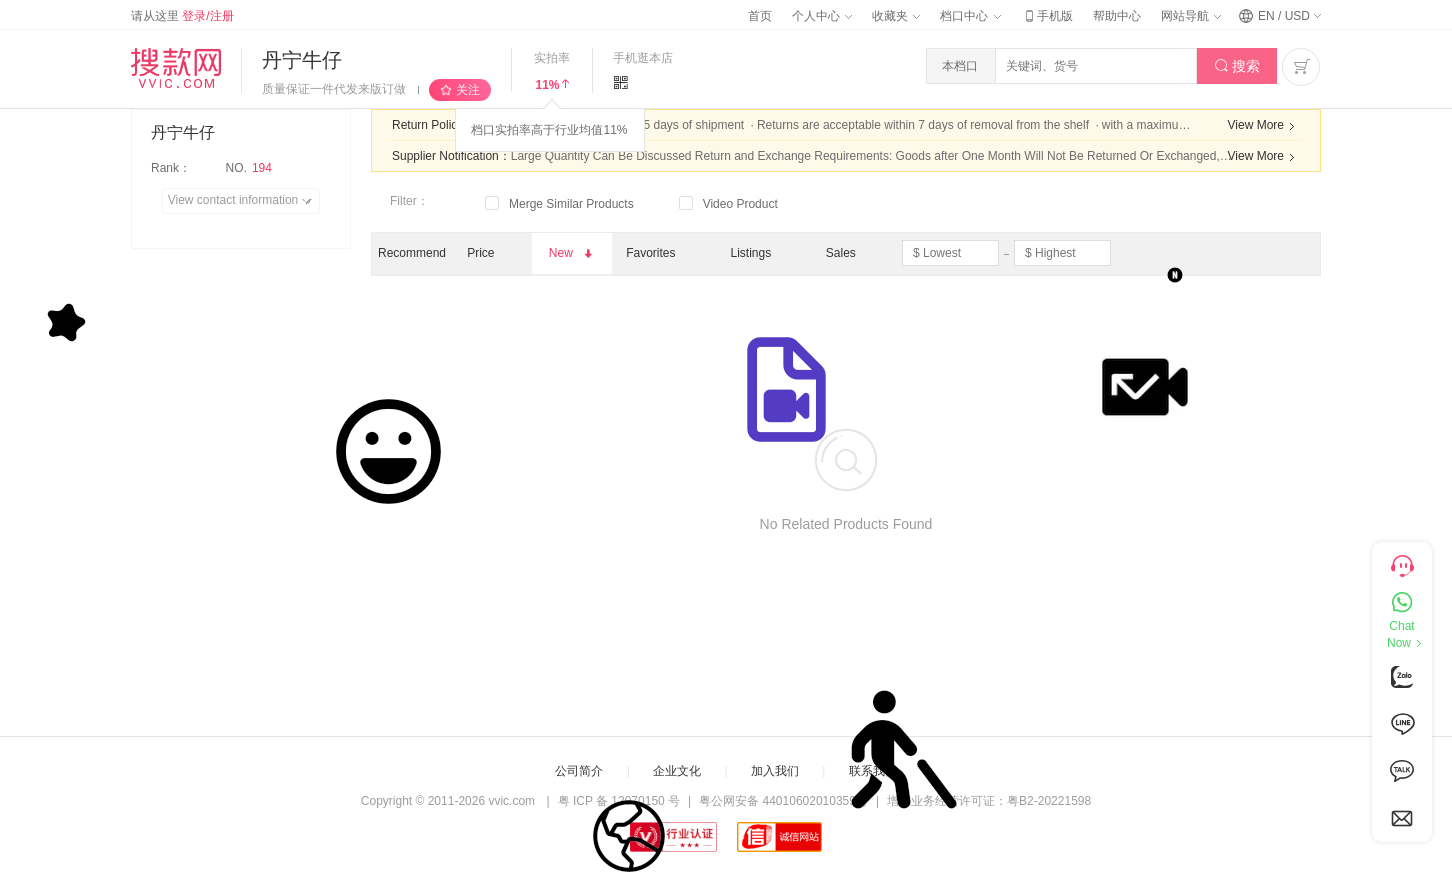 The image size is (1452, 892). What do you see at coordinates (388, 451) in the screenshot?
I see `react with laughter to a message or post` at bounding box center [388, 451].